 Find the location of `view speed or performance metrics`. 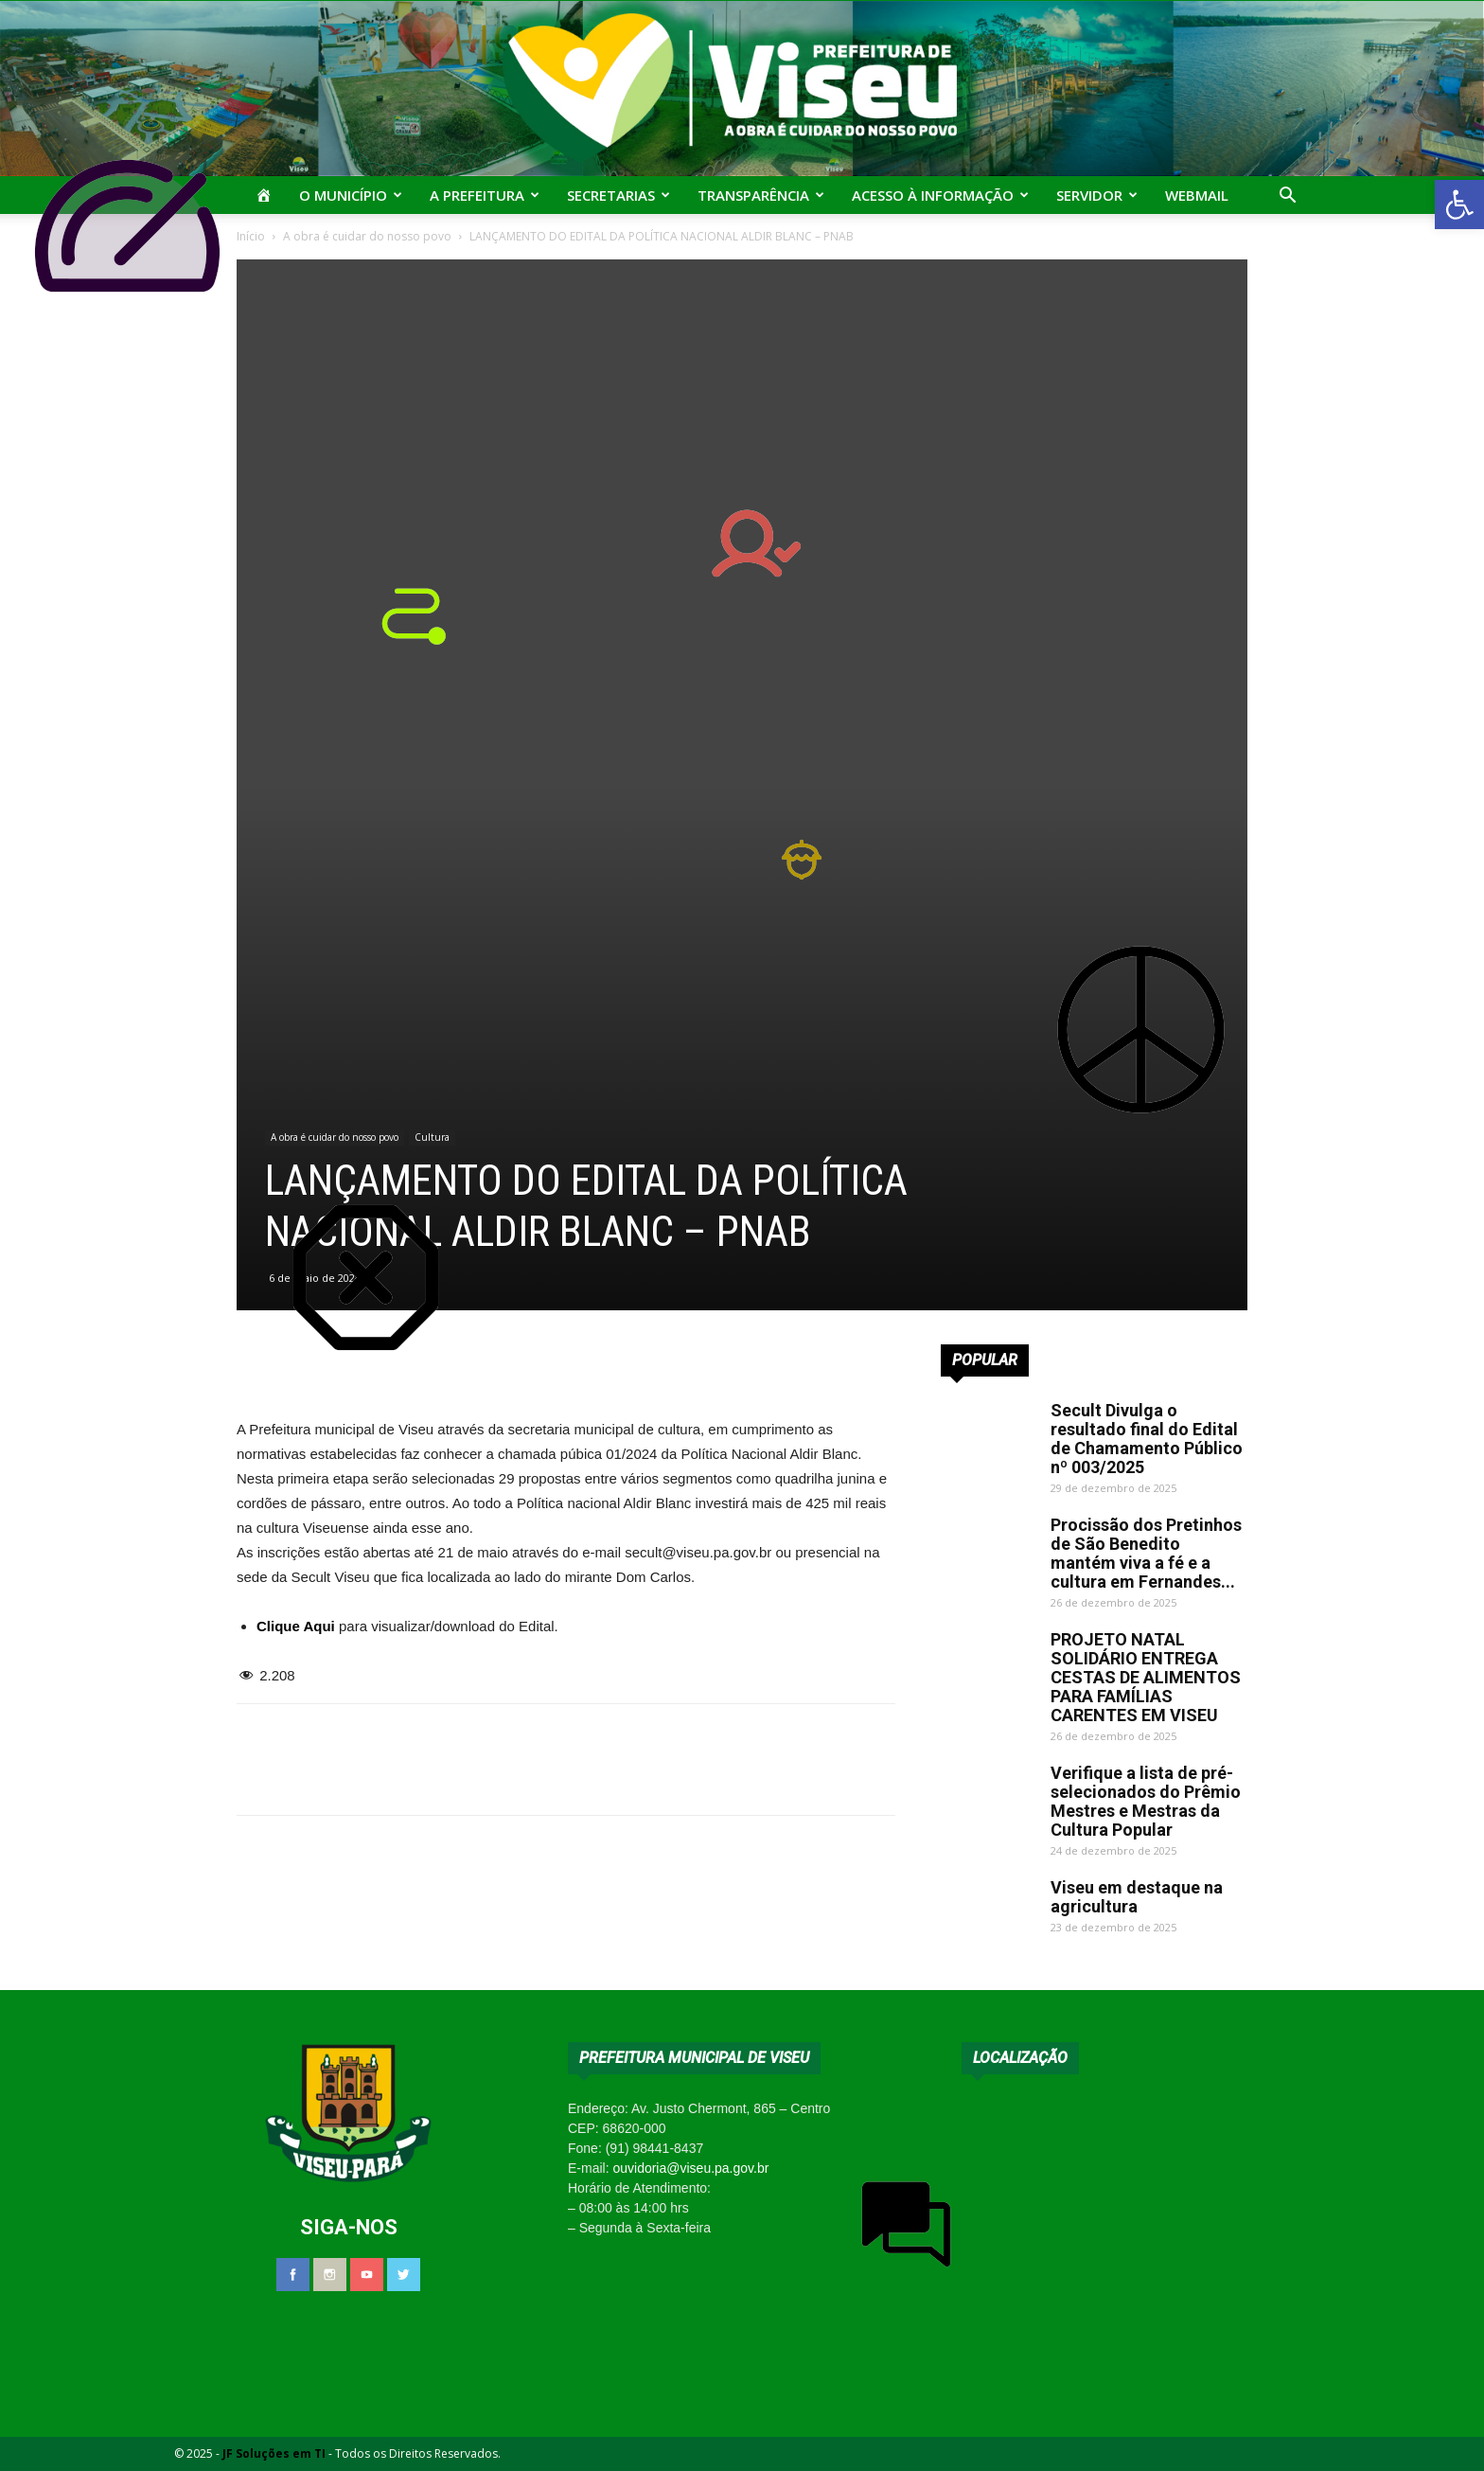

view speed or performance metrics is located at coordinates (127, 232).